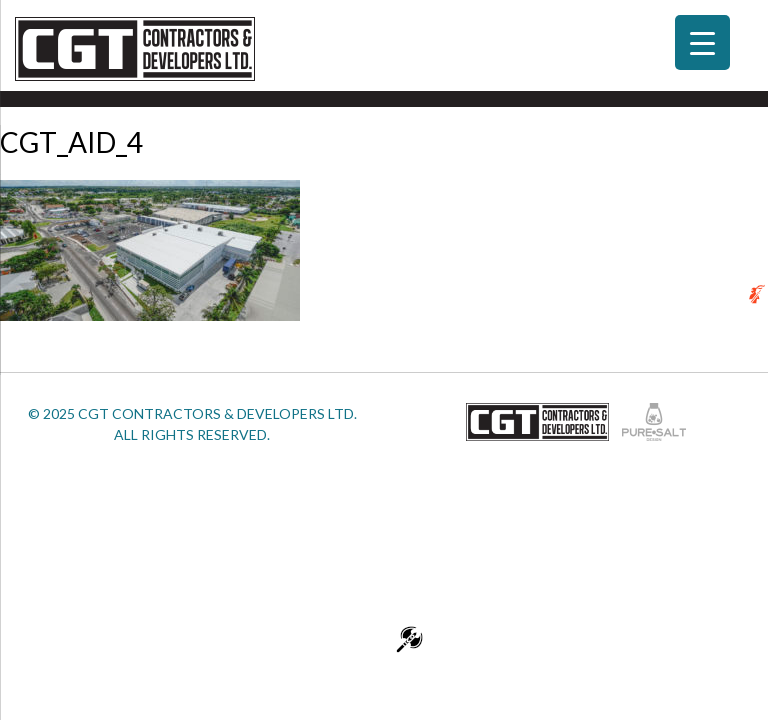  Describe the element at coordinates (757, 294) in the screenshot. I see `select ninja character class` at that location.